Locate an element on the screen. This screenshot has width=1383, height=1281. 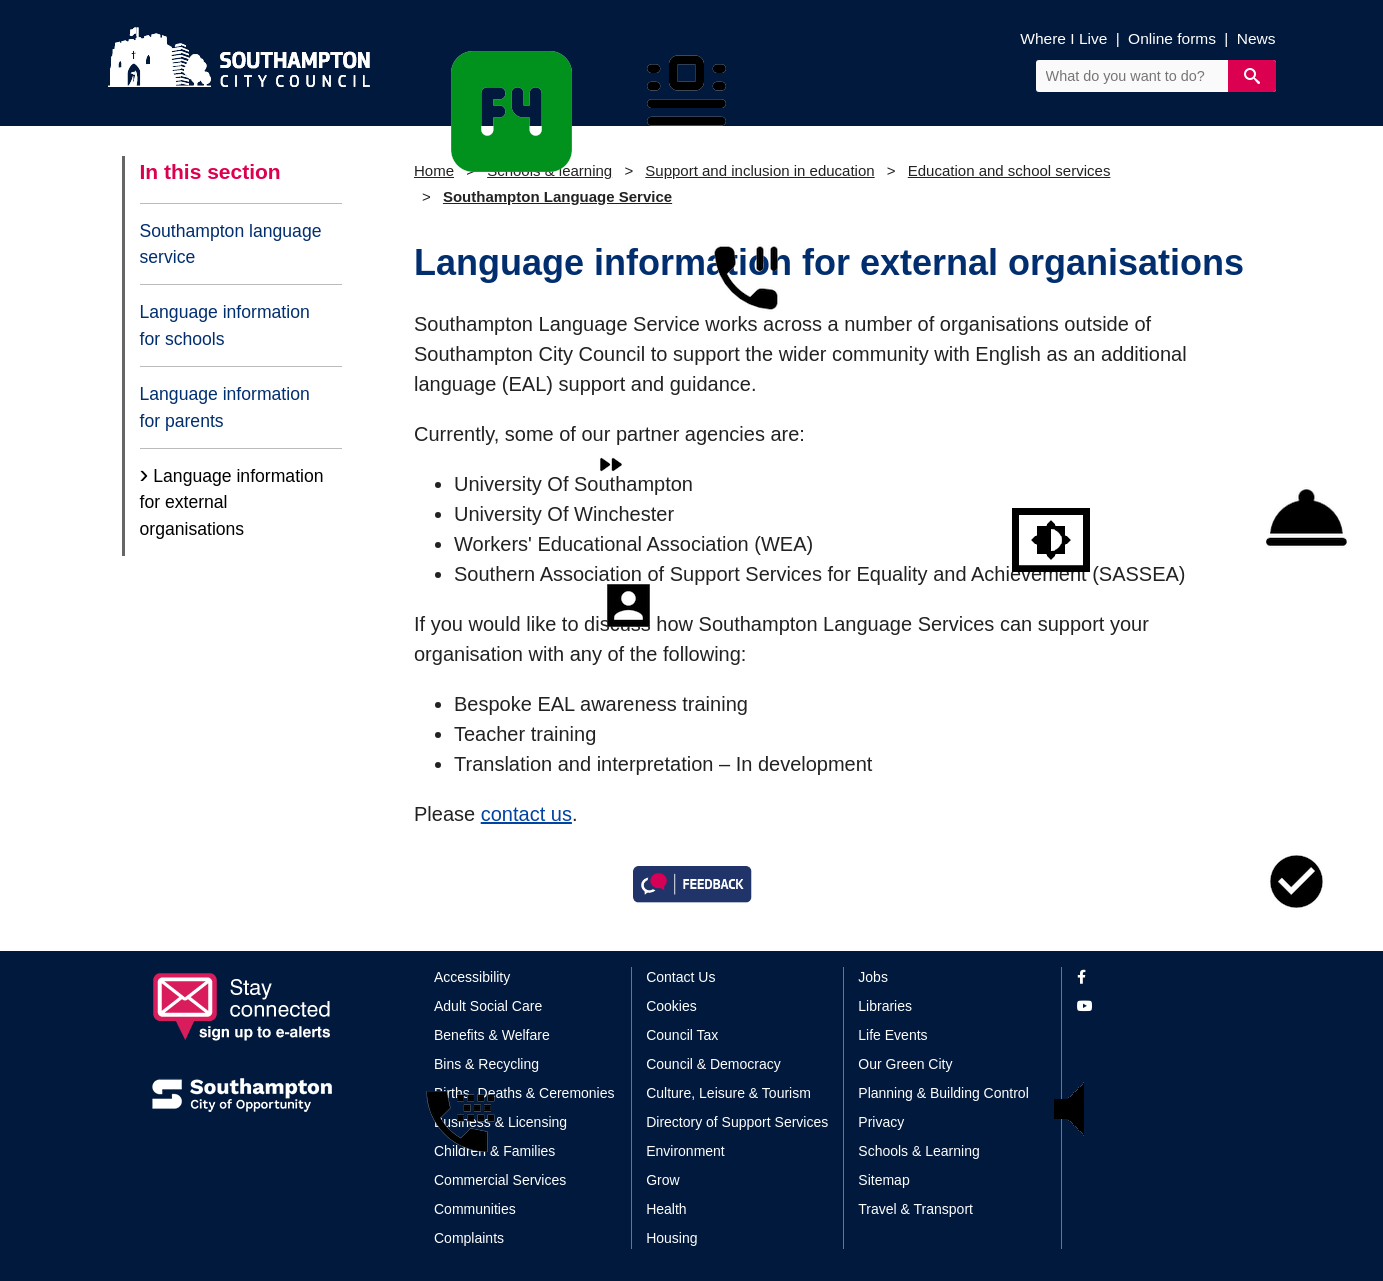
call on hold is located at coordinates (746, 278).